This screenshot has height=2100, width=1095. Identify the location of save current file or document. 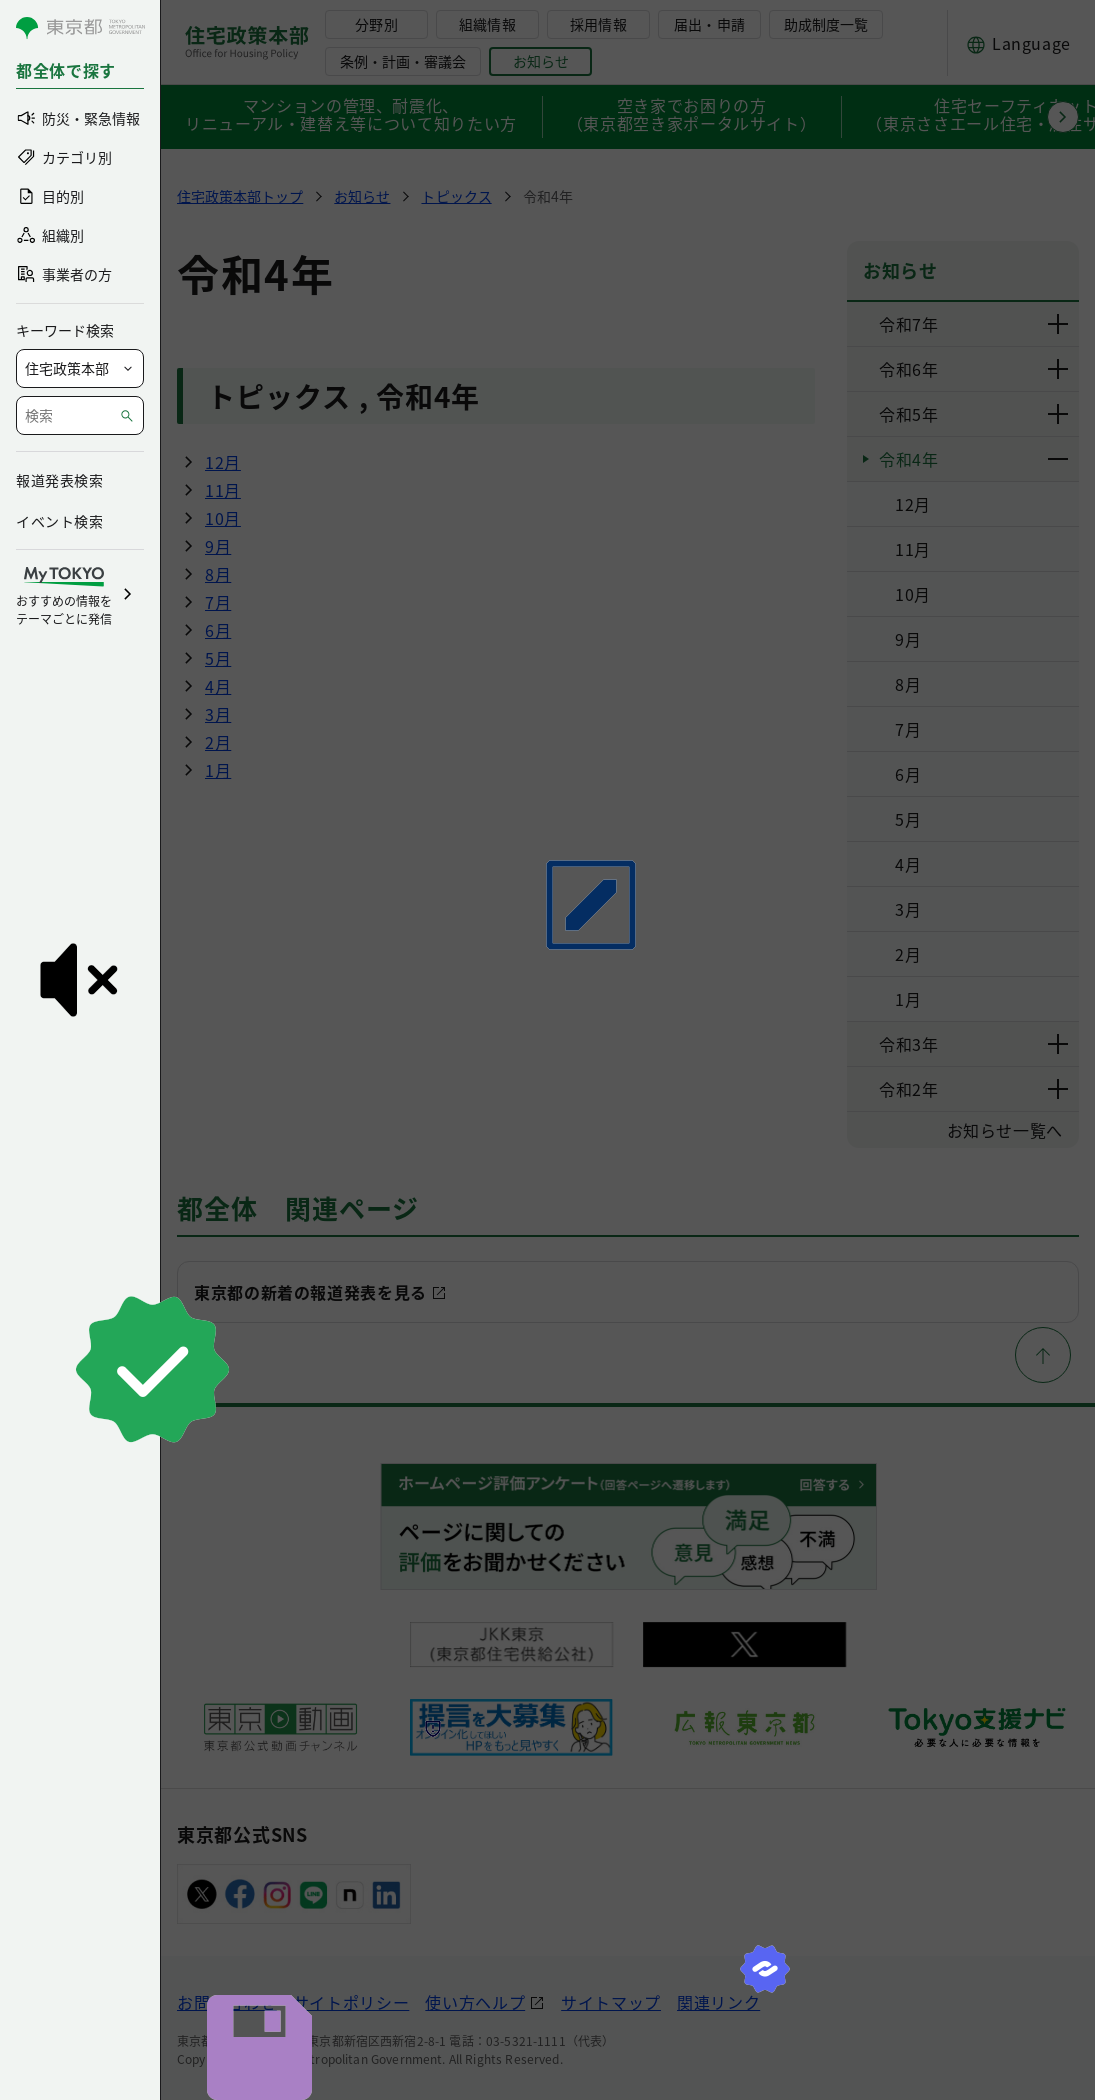
(259, 2047).